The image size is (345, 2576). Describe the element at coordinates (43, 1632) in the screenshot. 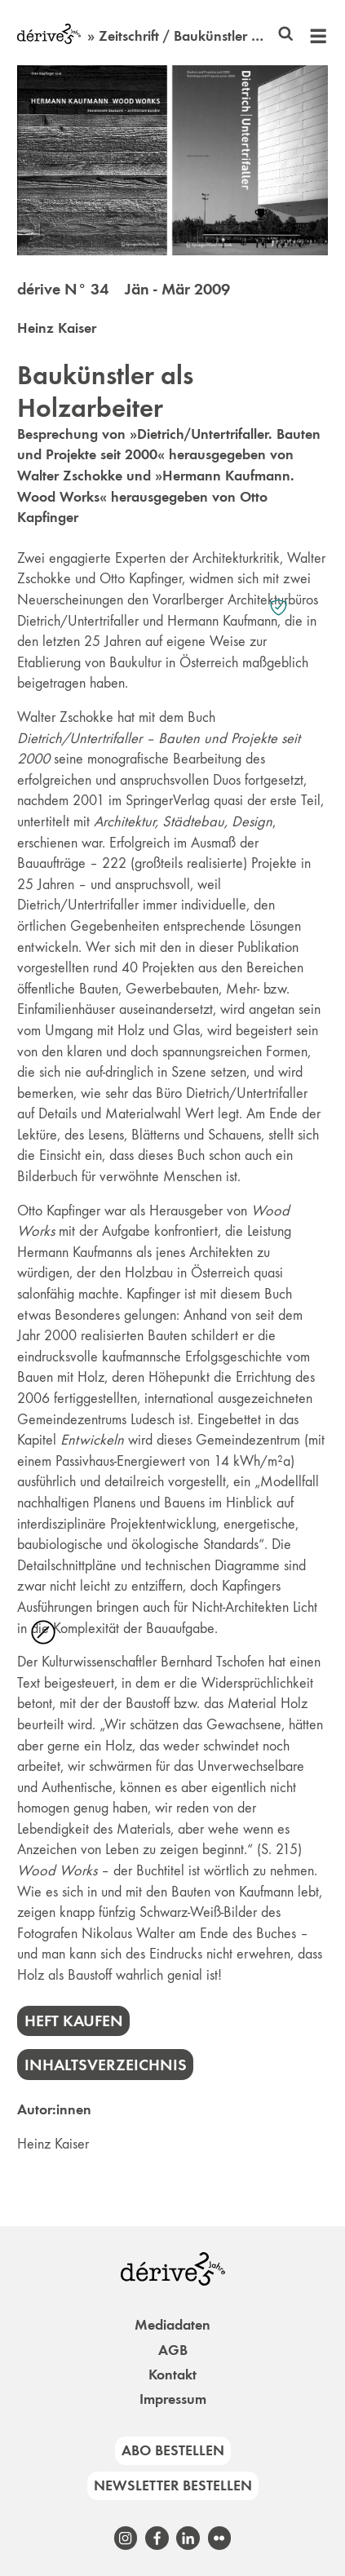

I see `skip this item or step` at that location.